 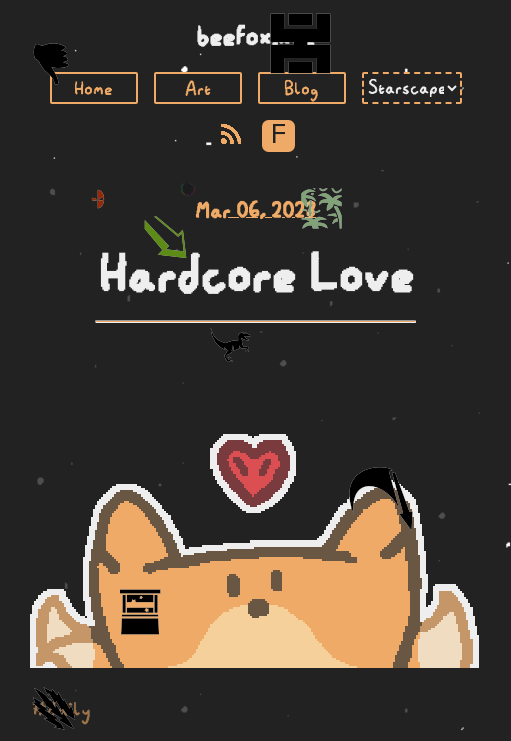 What do you see at coordinates (300, 43) in the screenshot?
I see `abstract game element or tile` at bounding box center [300, 43].